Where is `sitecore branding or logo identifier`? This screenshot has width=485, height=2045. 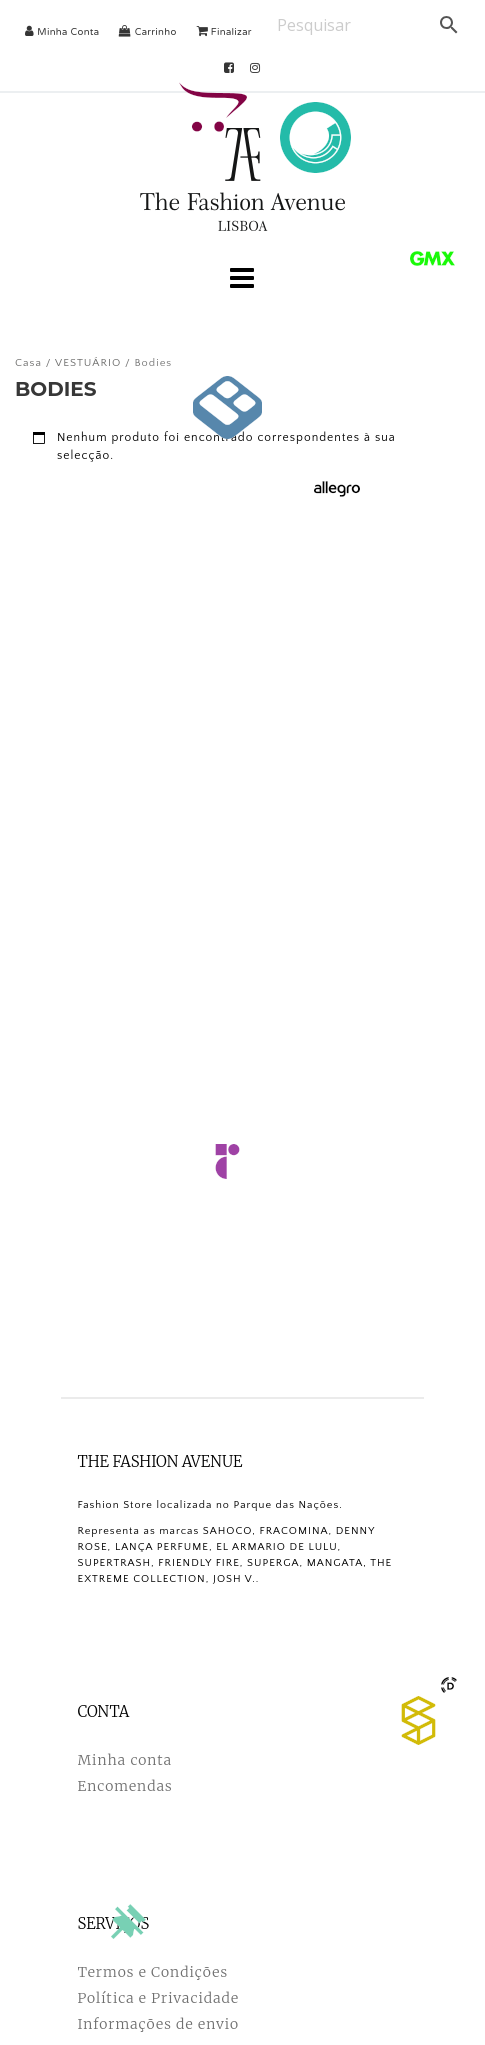
sitecore branding or logo identifier is located at coordinates (315, 137).